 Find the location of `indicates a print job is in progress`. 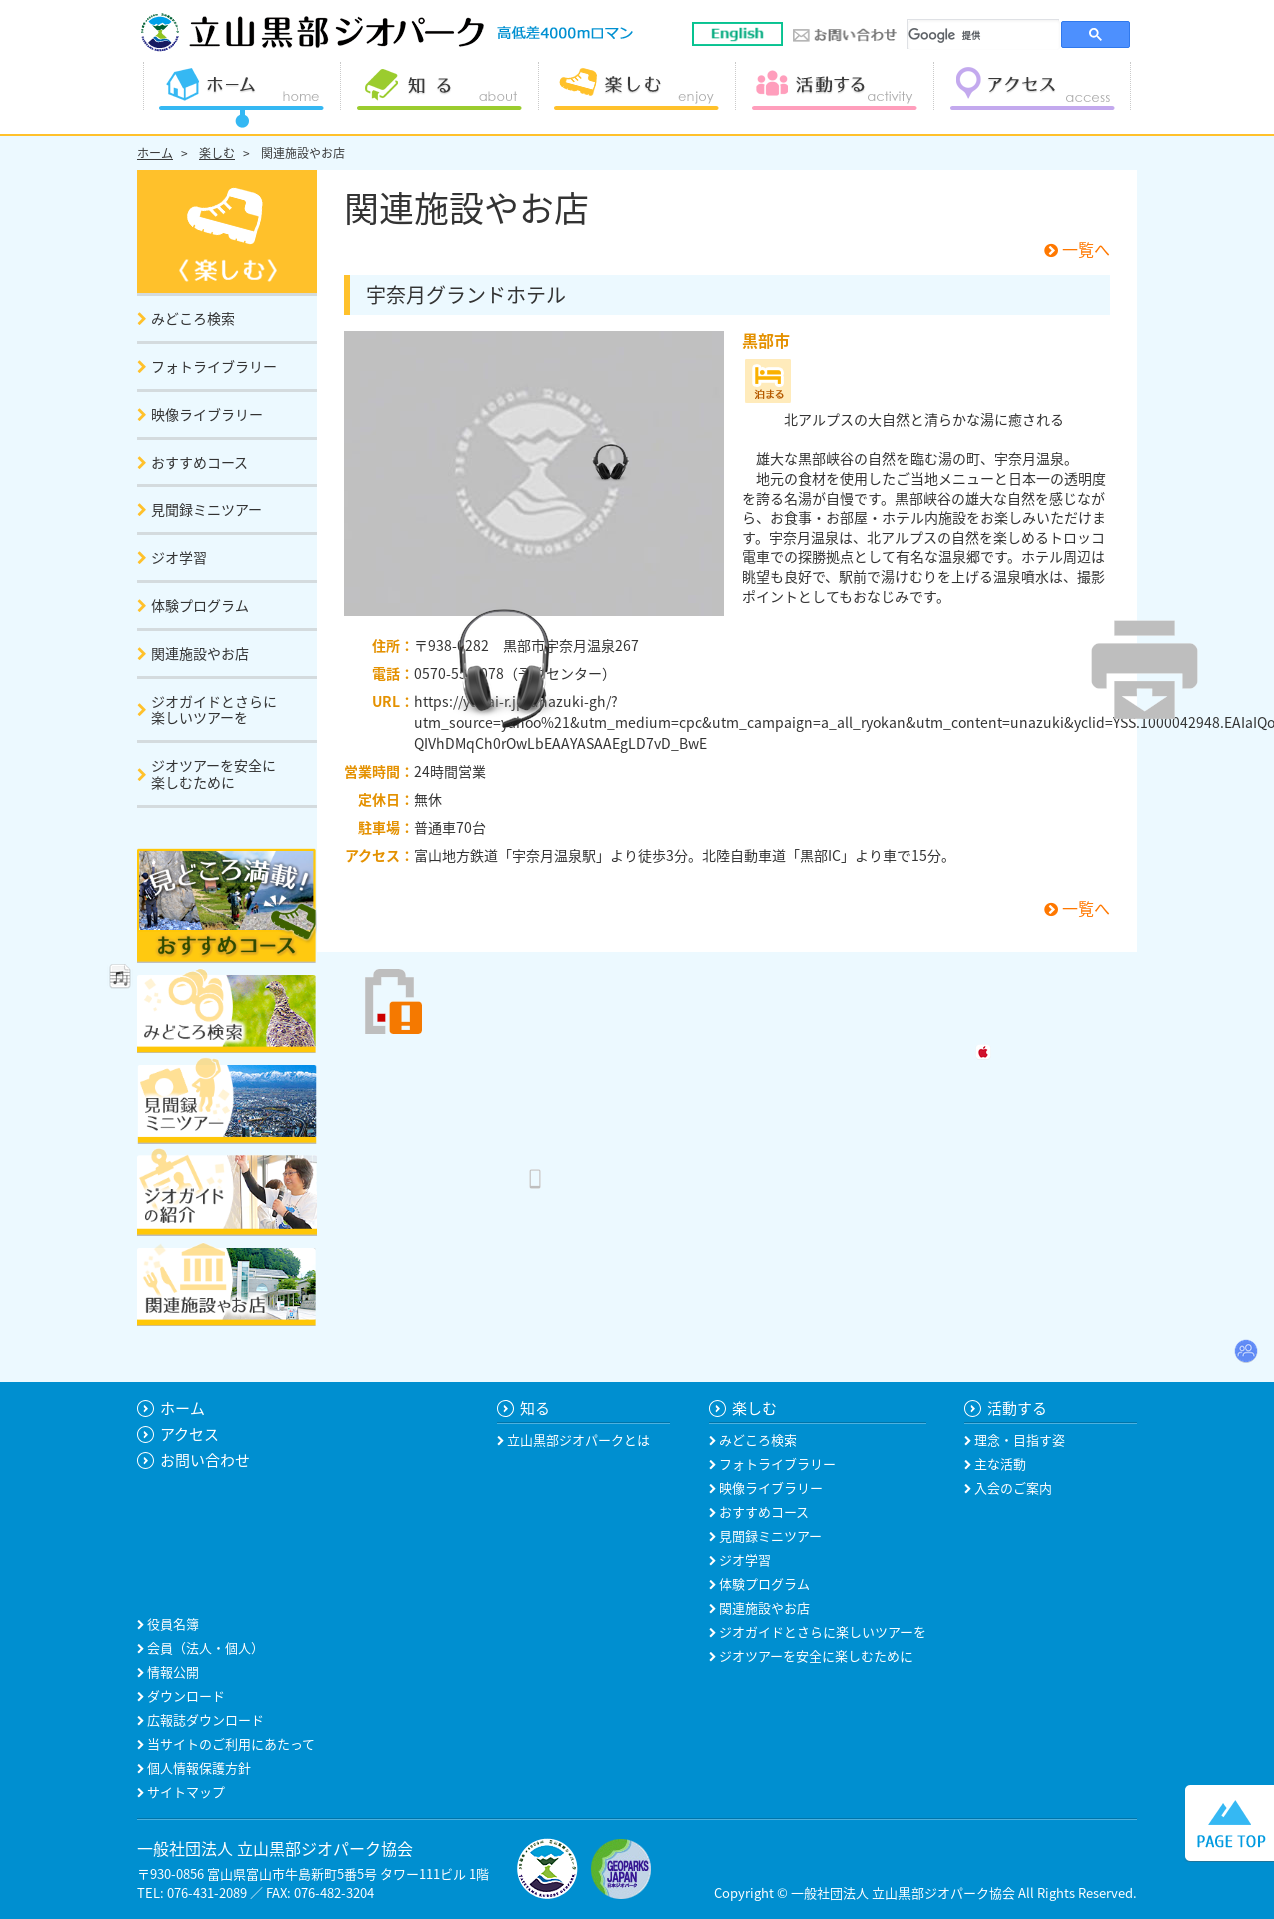

indicates a print job is in progress is located at coordinates (1144, 673).